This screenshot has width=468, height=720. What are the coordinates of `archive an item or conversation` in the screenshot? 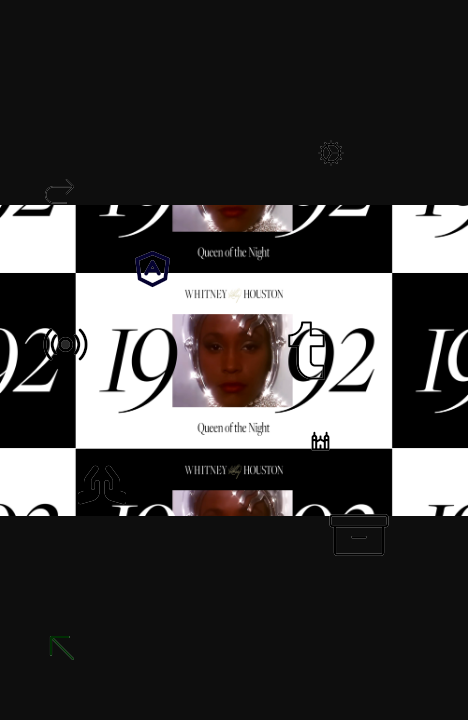 It's located at (359, 535).